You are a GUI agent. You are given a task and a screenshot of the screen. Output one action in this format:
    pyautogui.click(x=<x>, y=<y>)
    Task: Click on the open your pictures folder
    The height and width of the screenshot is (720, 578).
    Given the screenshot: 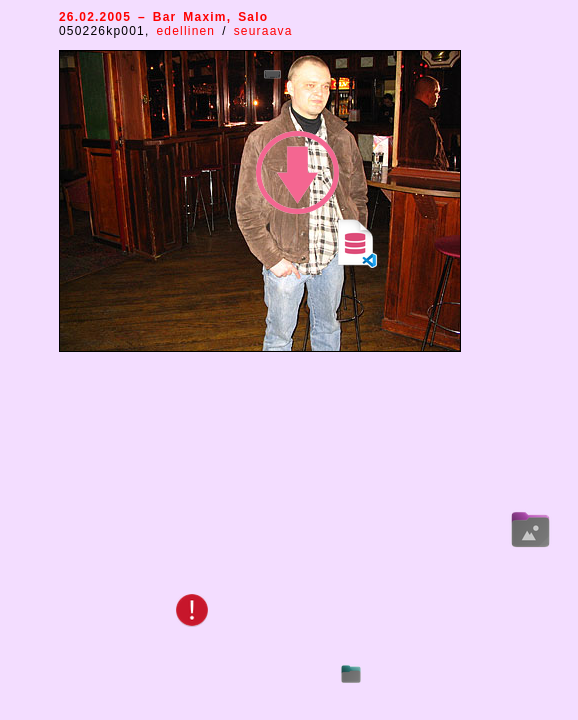 What is the action you would take?
    pyautogui.click(x=530, y=529)
    